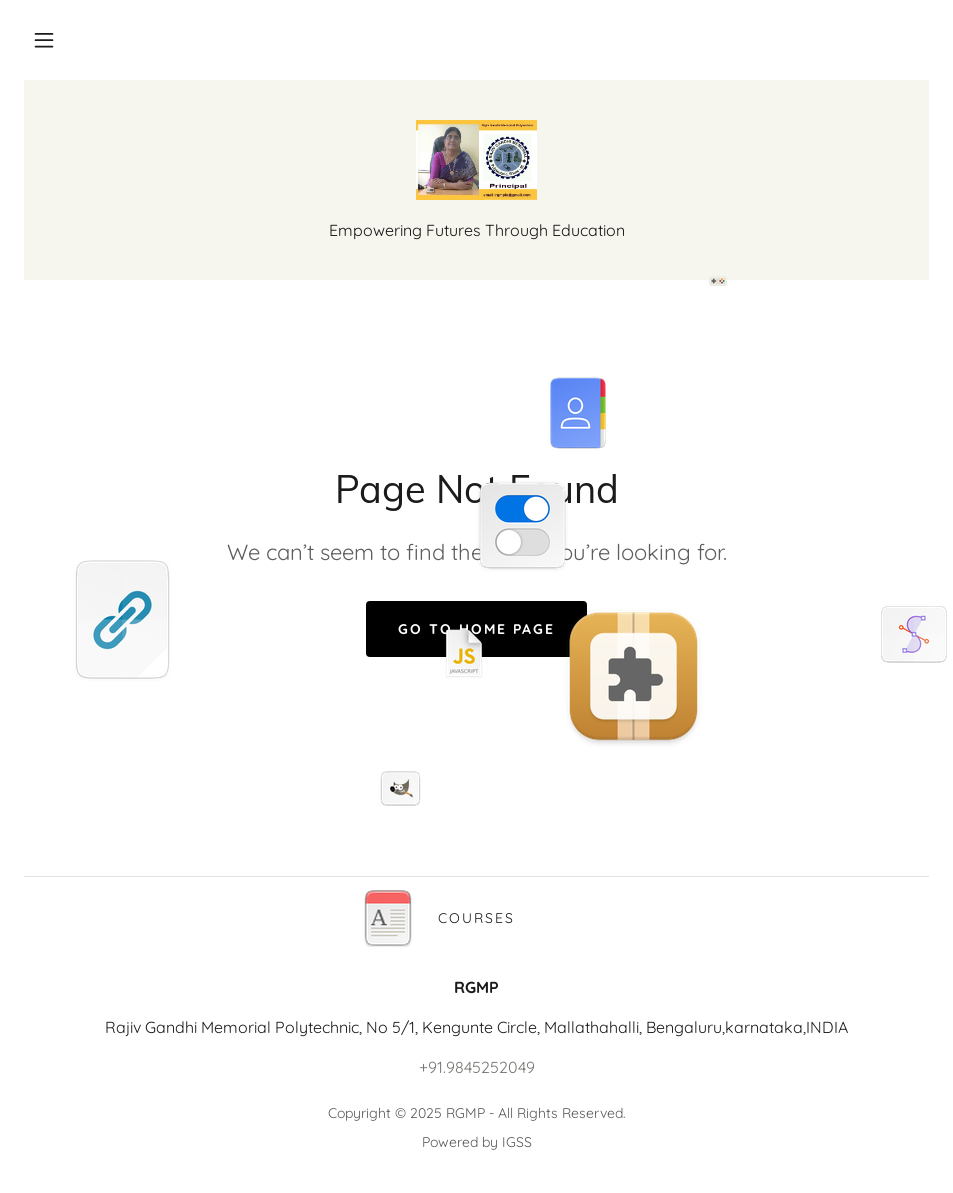  Describe the element at coordinates (578, 413) in the screenshot. I see `open the contacts app` at that location.